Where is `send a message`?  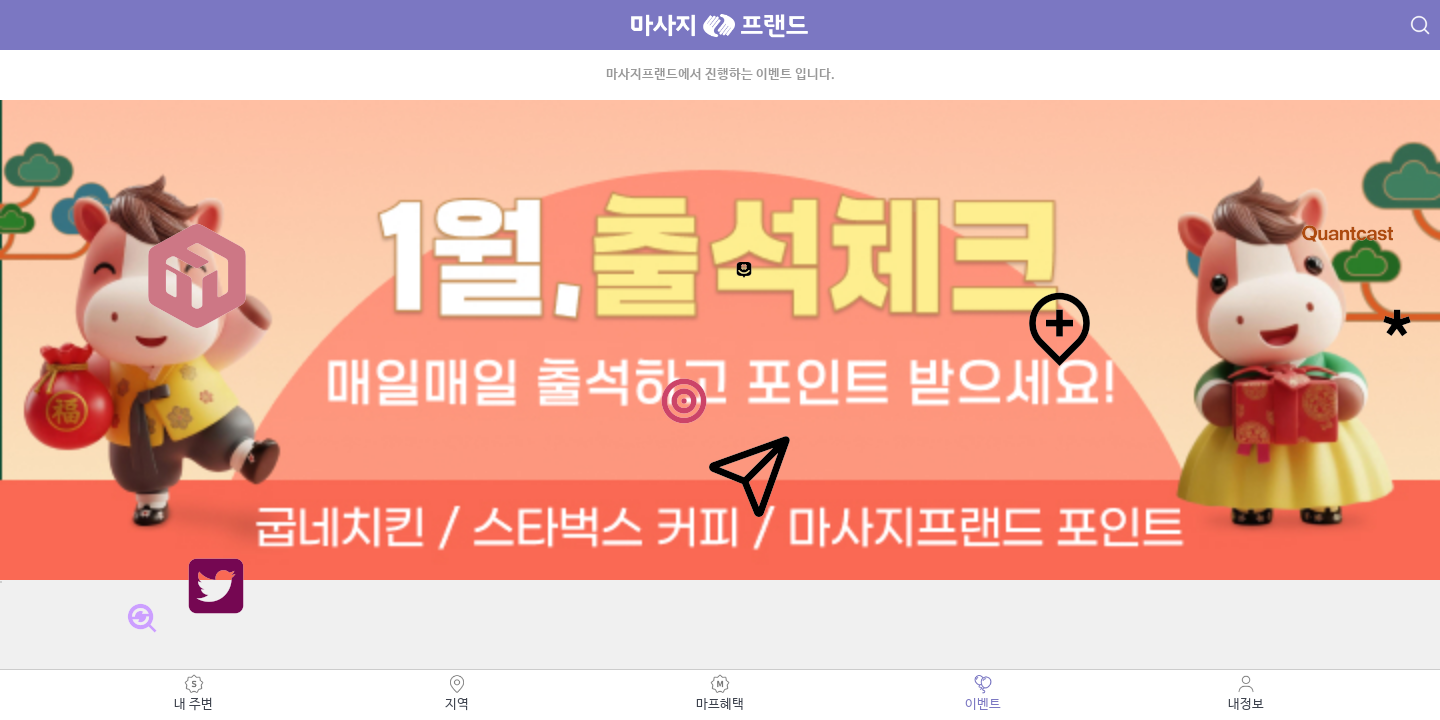
send a message is located at coordinates (748, 477).